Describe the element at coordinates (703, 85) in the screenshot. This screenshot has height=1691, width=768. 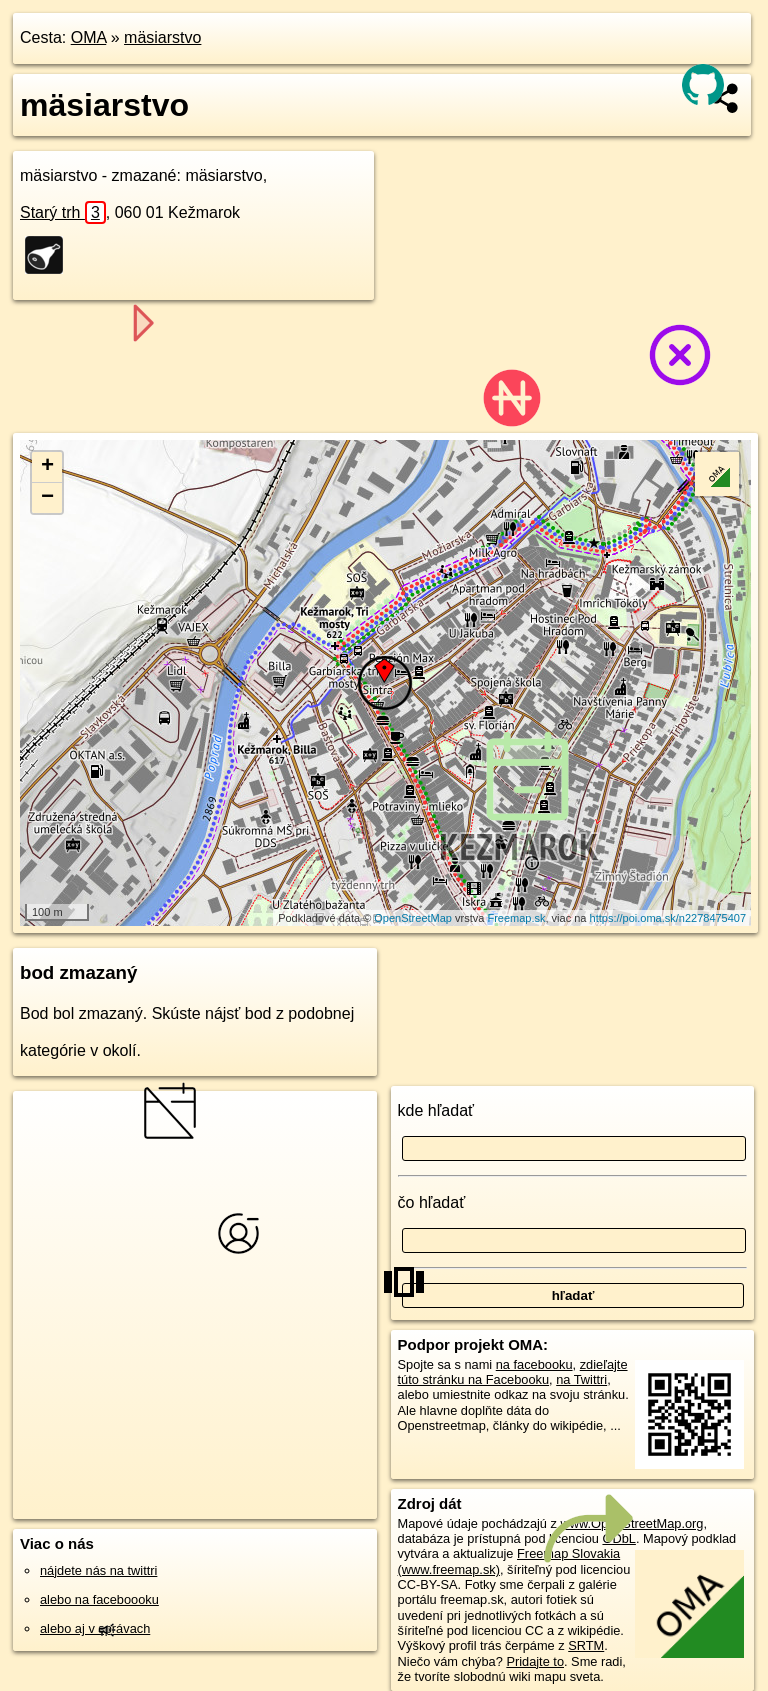
I see `view project on github` at that location.